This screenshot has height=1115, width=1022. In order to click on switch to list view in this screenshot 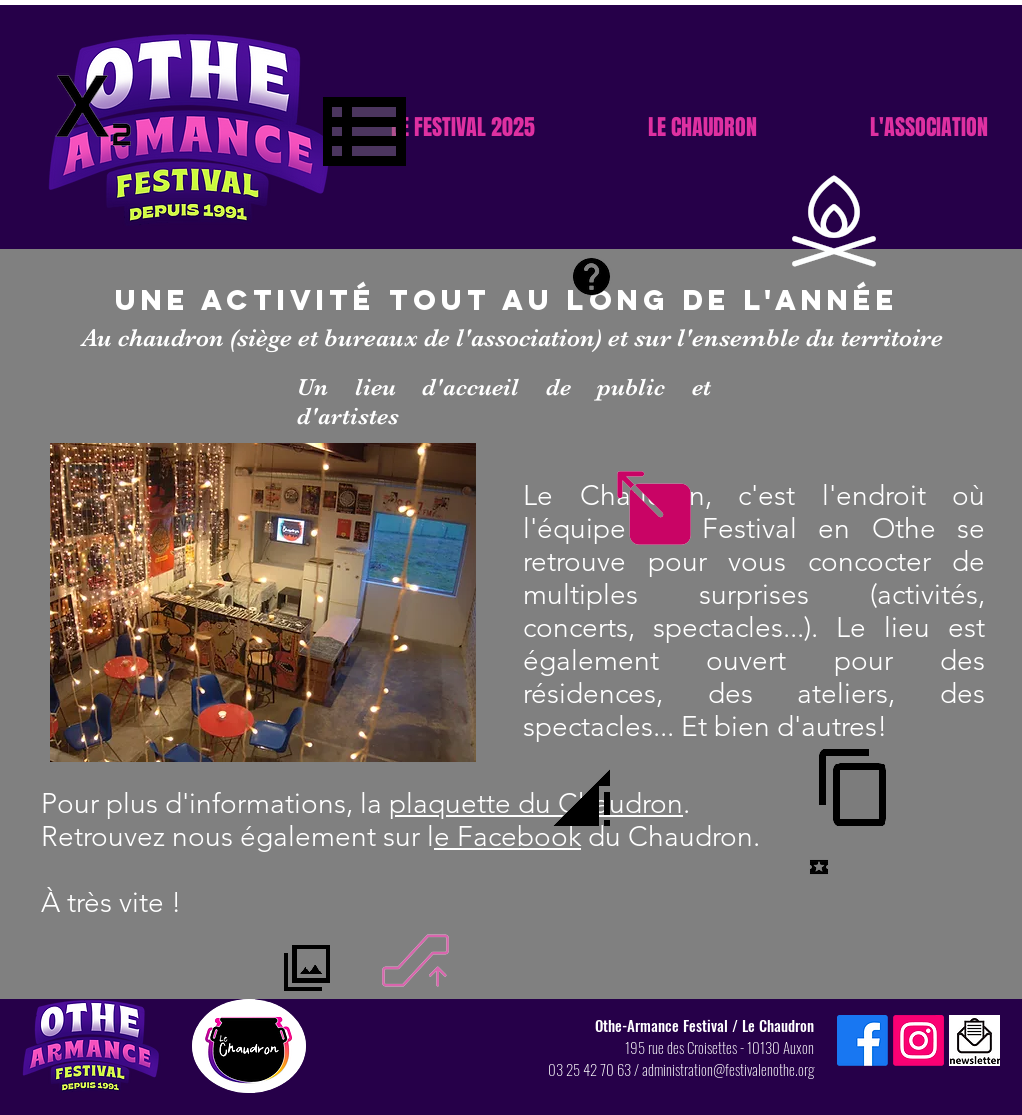, I will do `click(366, 131)`.